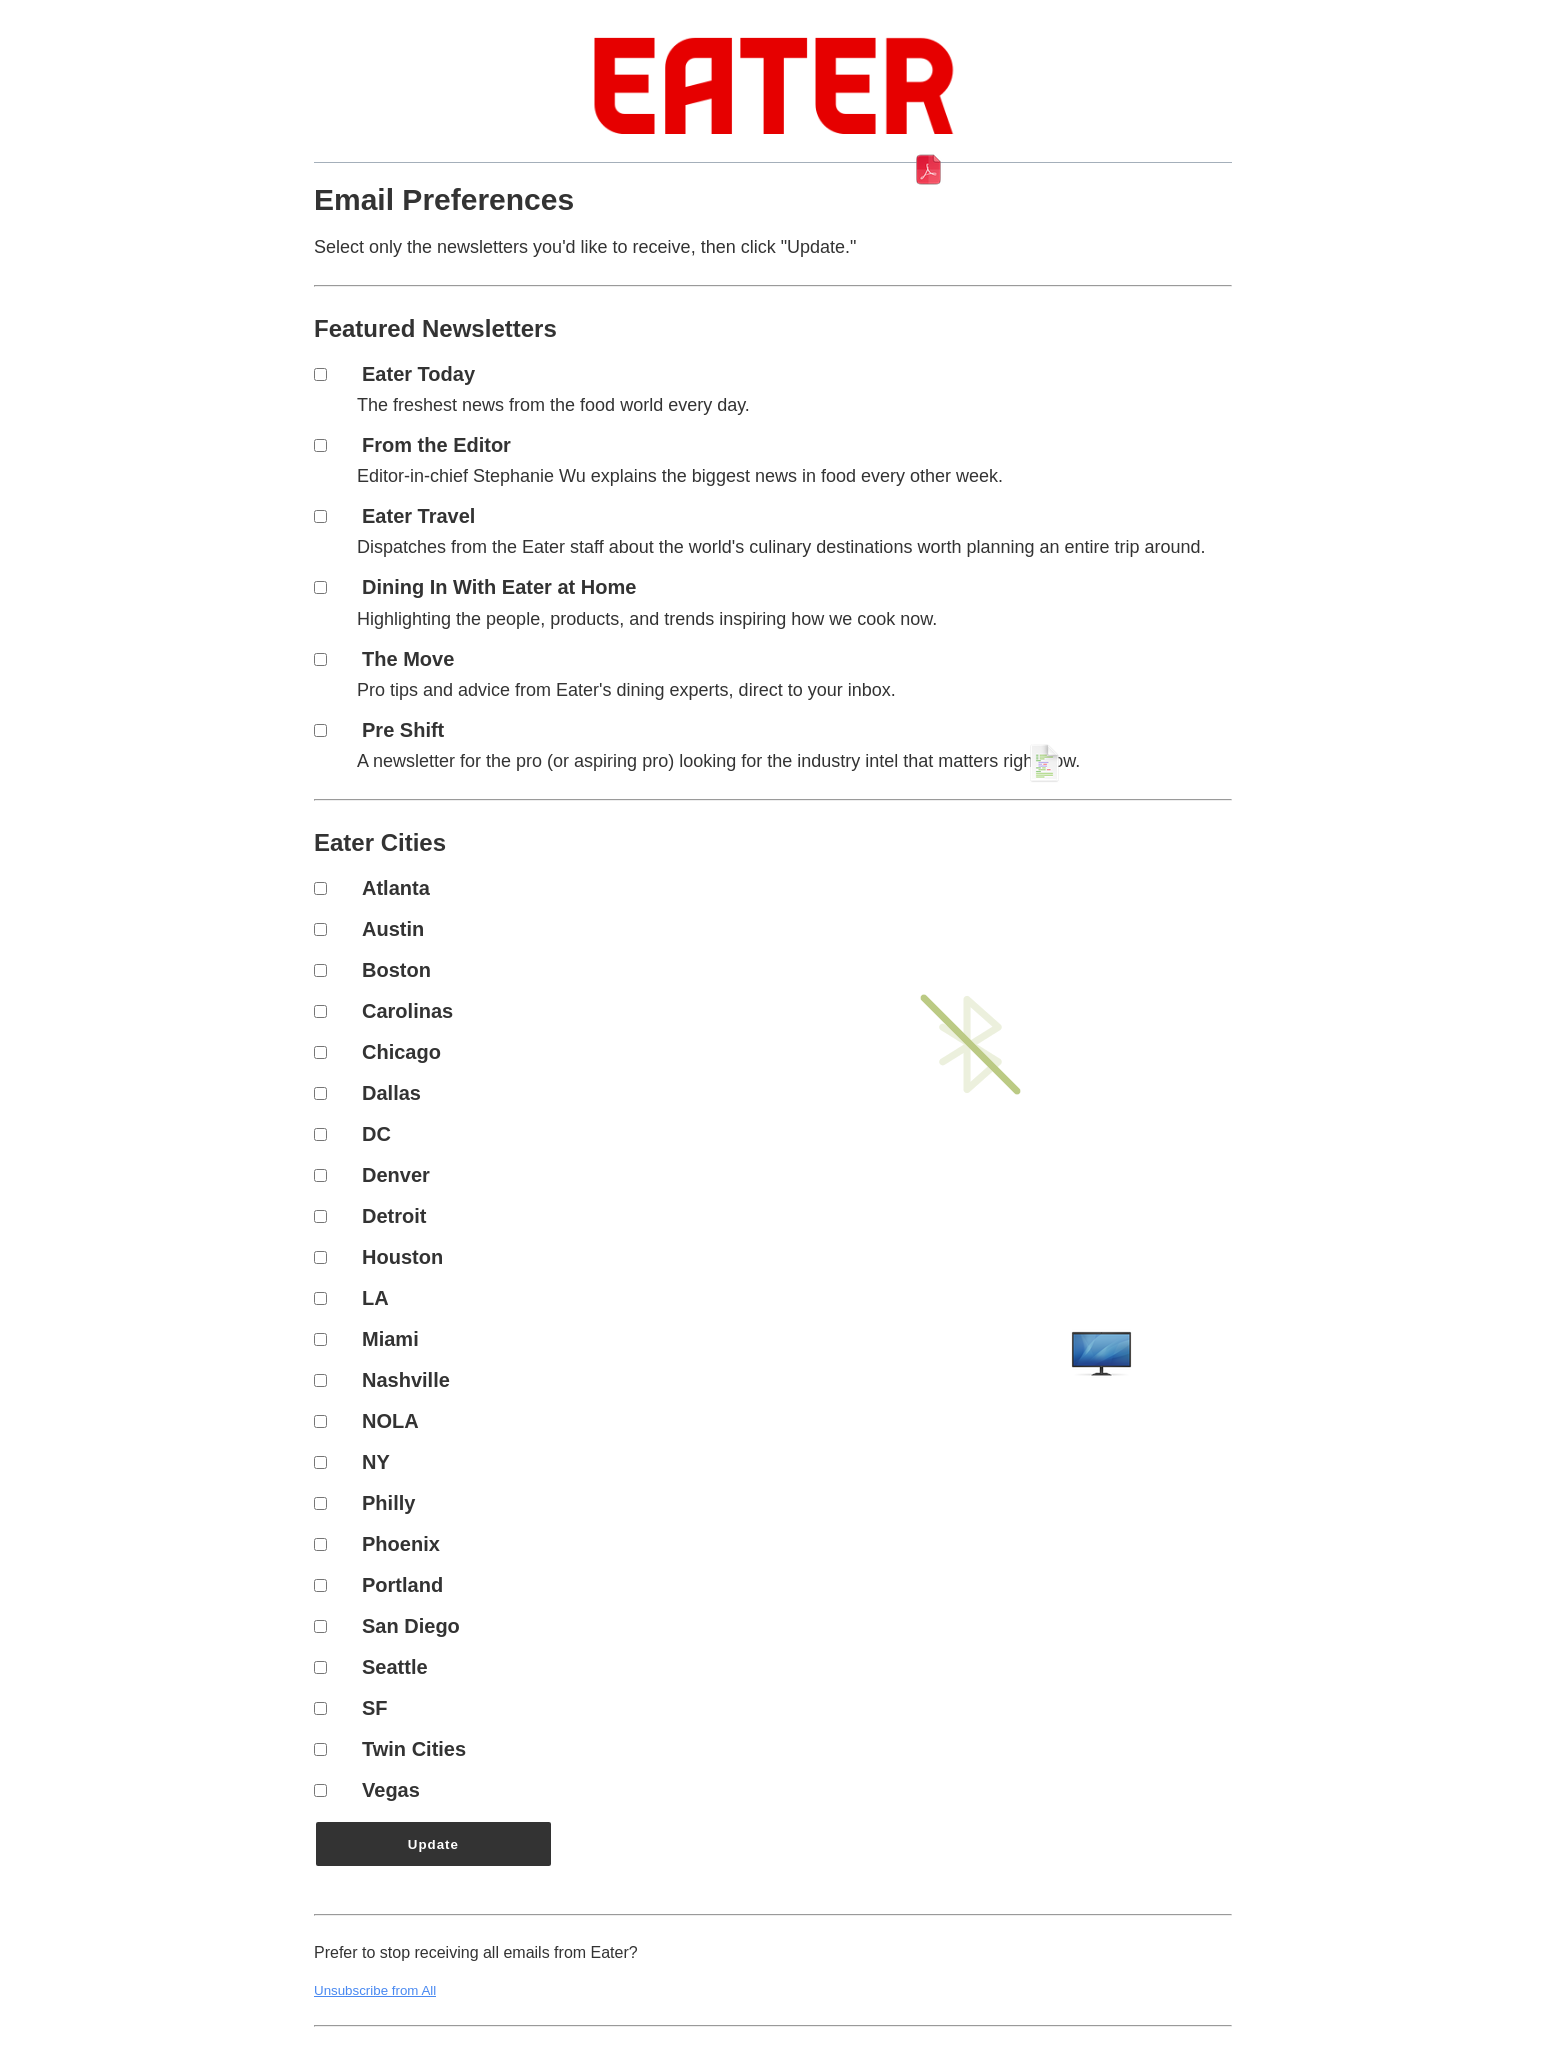 The height and width of the screenshot is (2055, 1546). What do you see at coordinates (1101, 1347) in the screenshot?
I see `display settings for connected monitor` at bounding box center [1101, 1347].